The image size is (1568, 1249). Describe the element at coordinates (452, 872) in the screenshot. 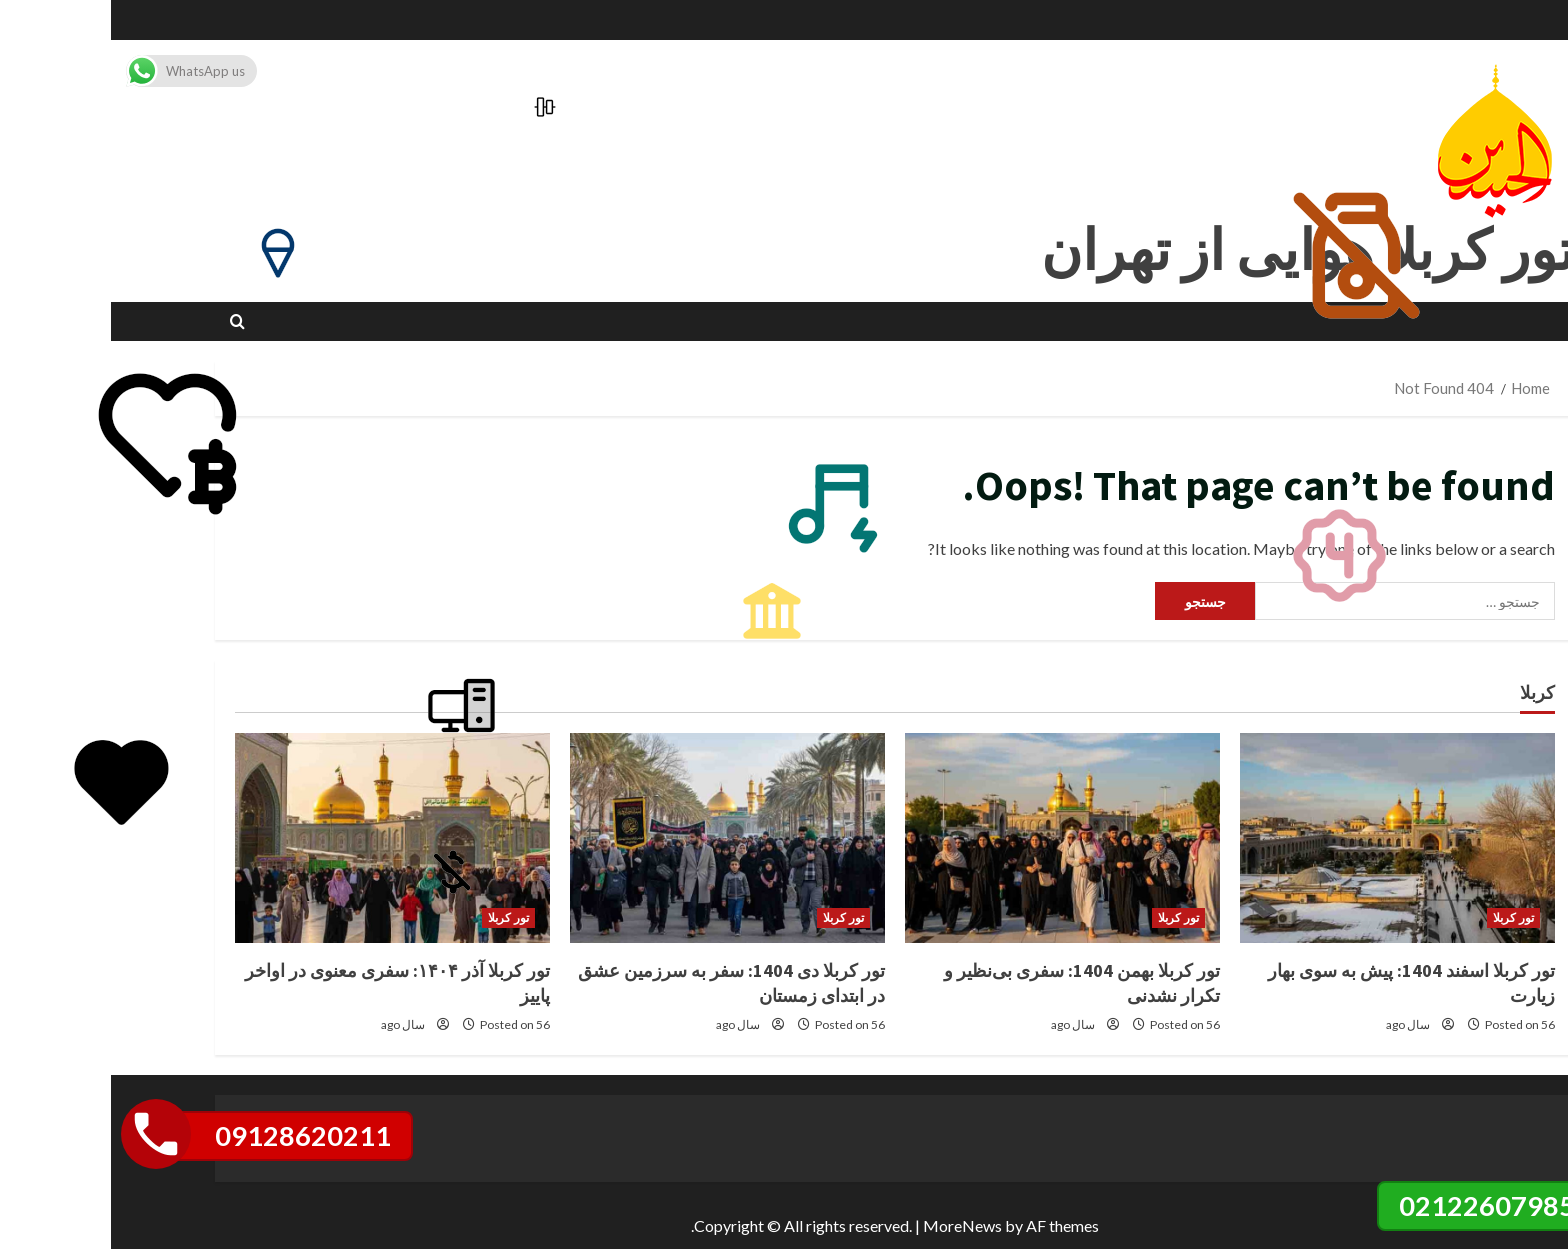

I see `indicates no cost or free item` at that location.